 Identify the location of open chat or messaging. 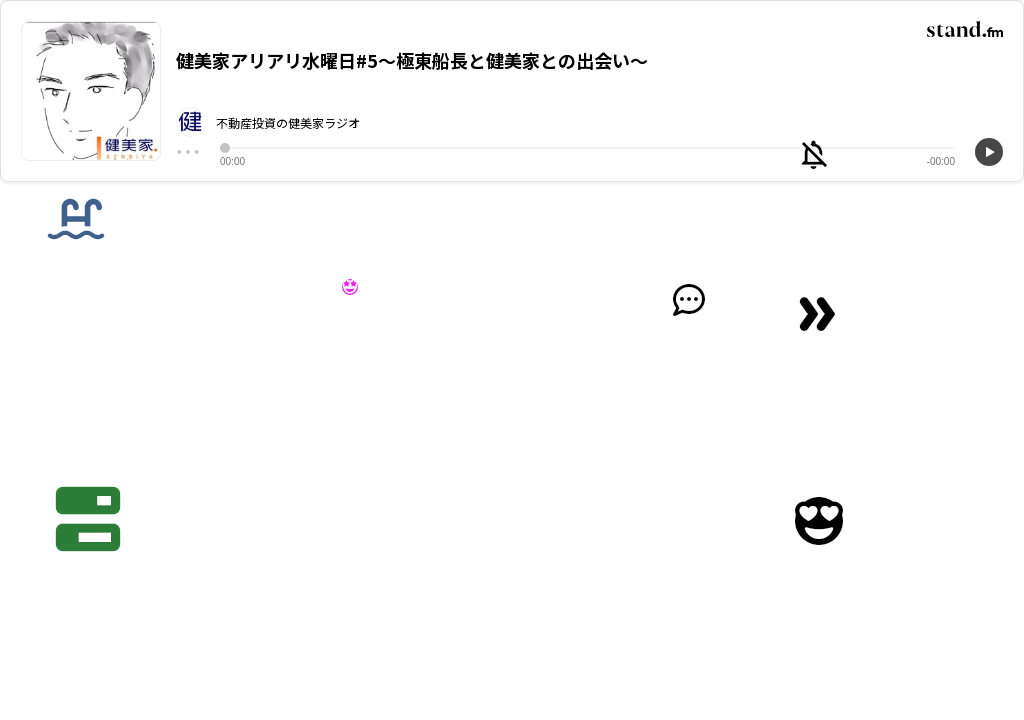
(689, 300).